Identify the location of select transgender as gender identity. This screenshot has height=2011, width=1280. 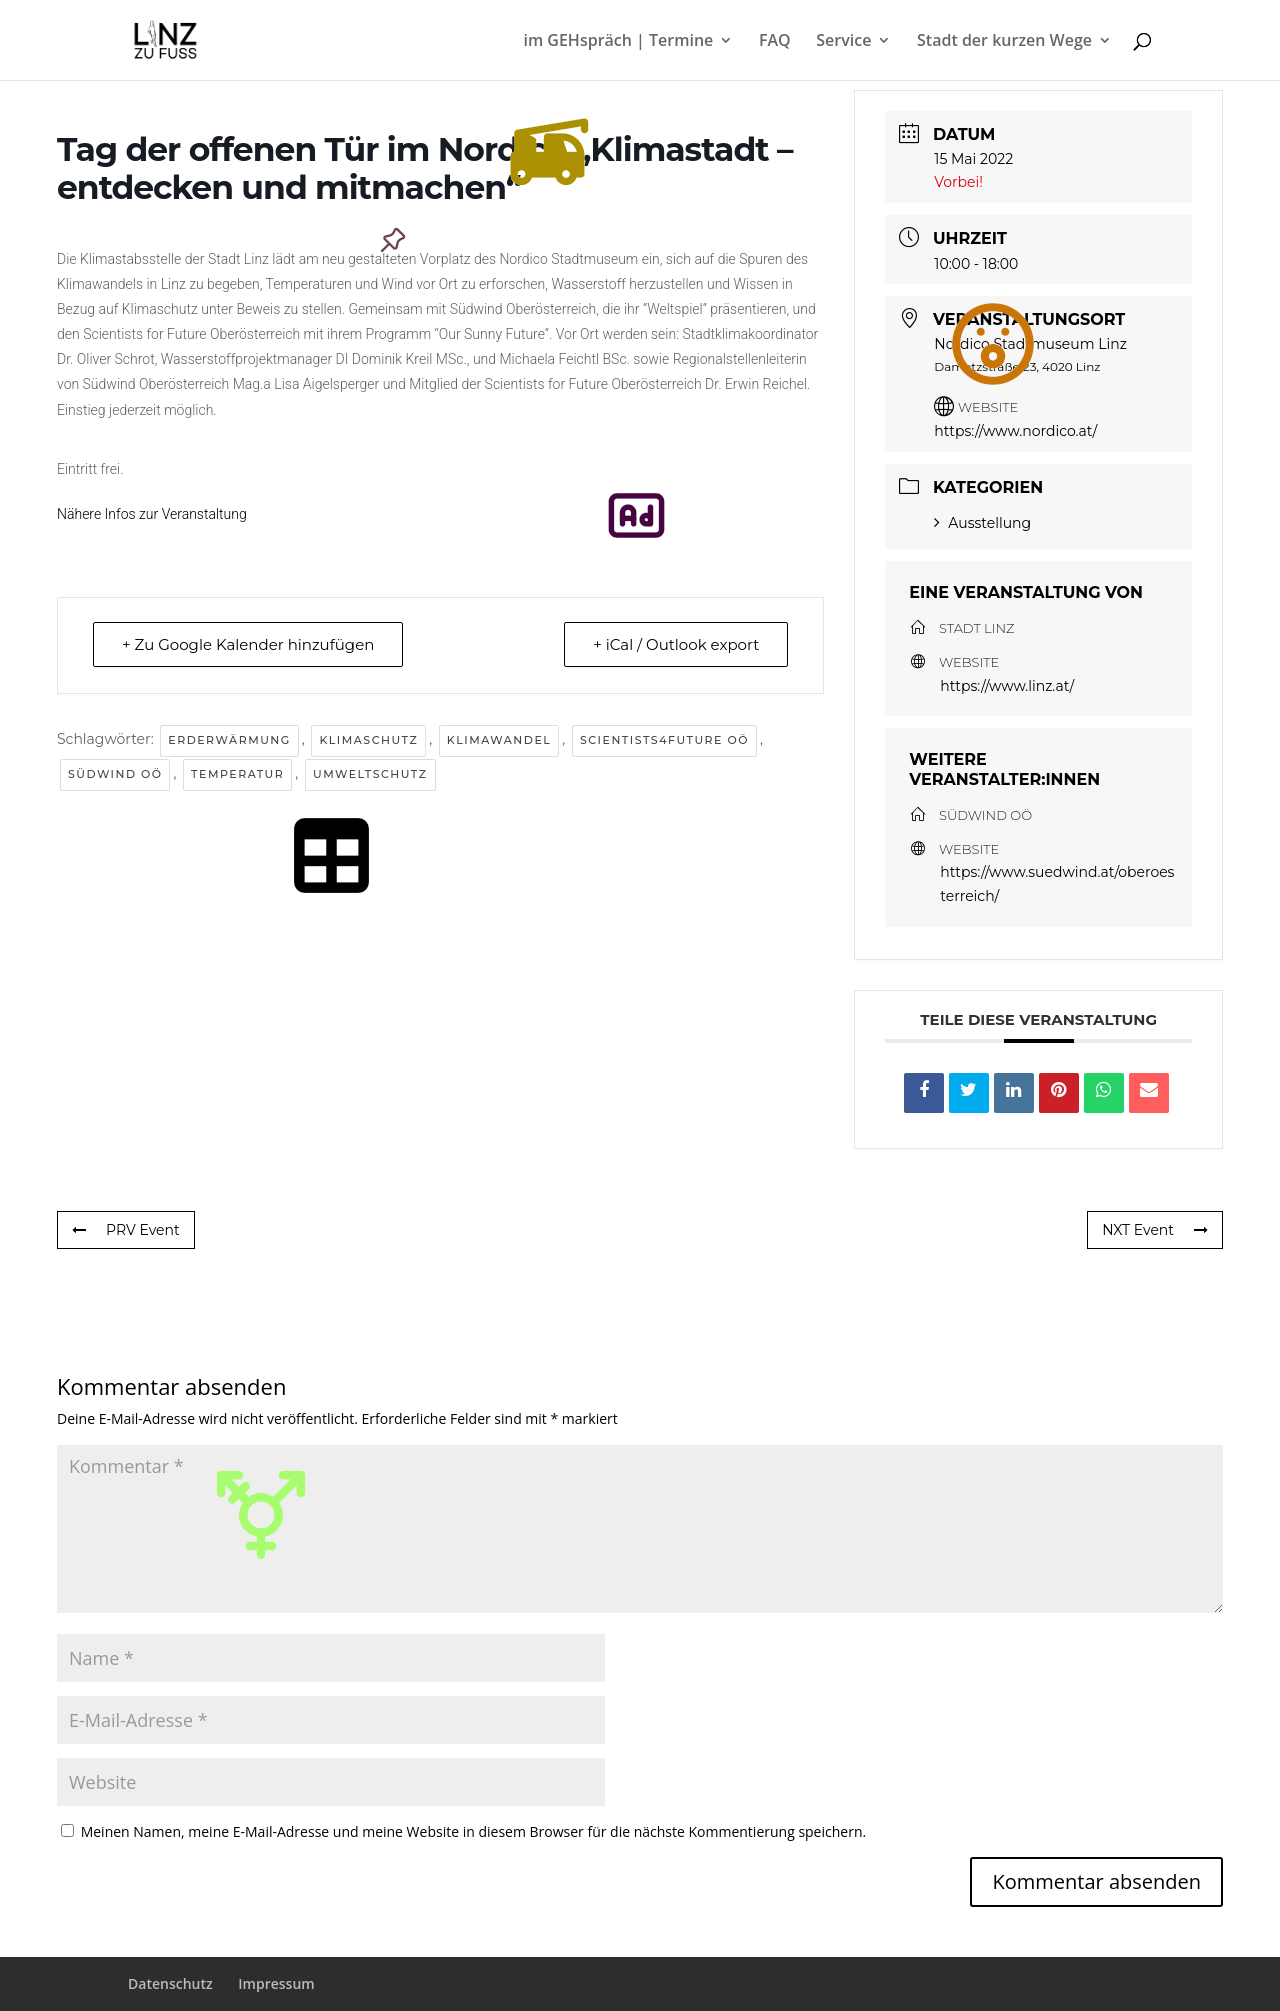
(261, 1515).